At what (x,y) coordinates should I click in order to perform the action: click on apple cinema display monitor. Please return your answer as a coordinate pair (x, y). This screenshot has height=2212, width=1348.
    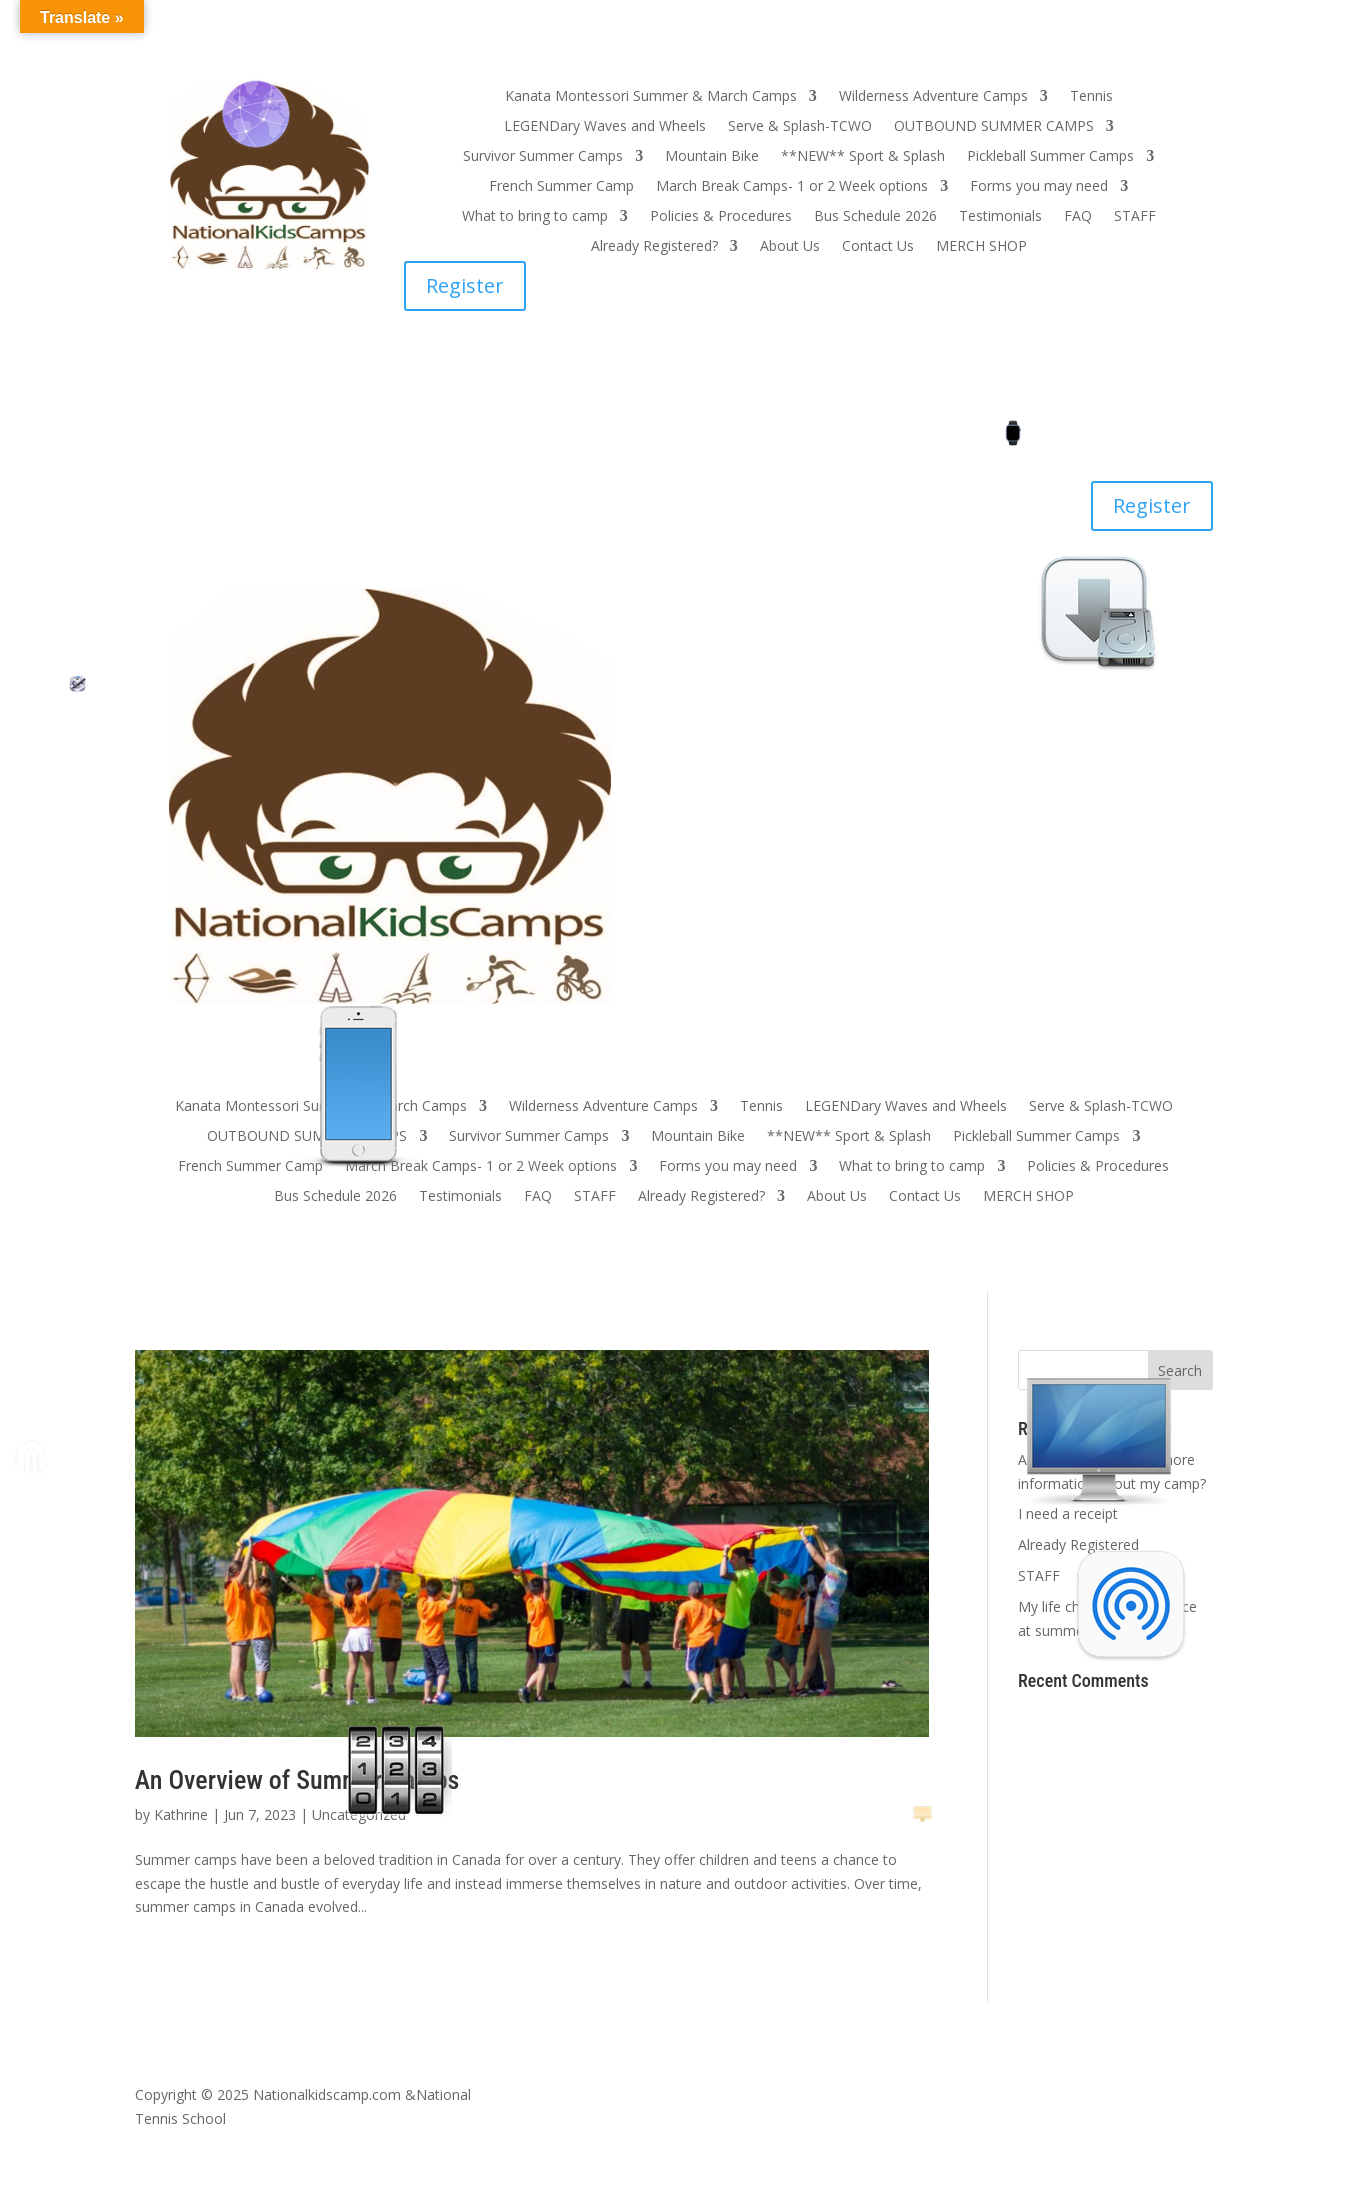
    Looking at the image, I should click on (1099, 1435).